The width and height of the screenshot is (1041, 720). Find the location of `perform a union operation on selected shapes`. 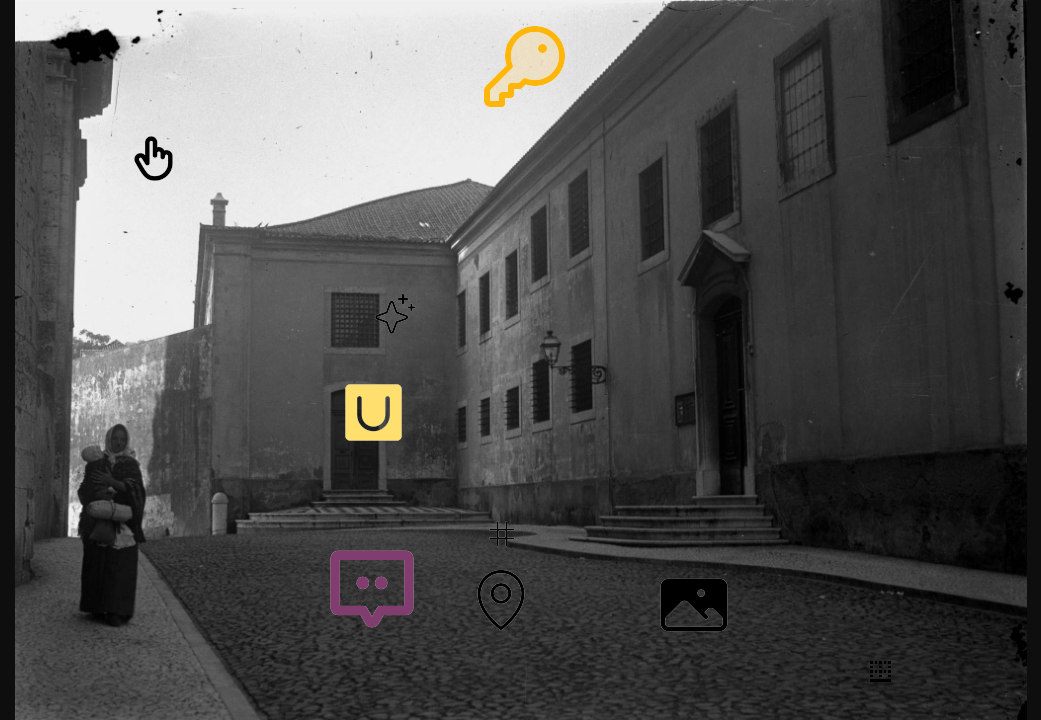

perform a union operation on selected shapes is located at coordinates (373, 412).